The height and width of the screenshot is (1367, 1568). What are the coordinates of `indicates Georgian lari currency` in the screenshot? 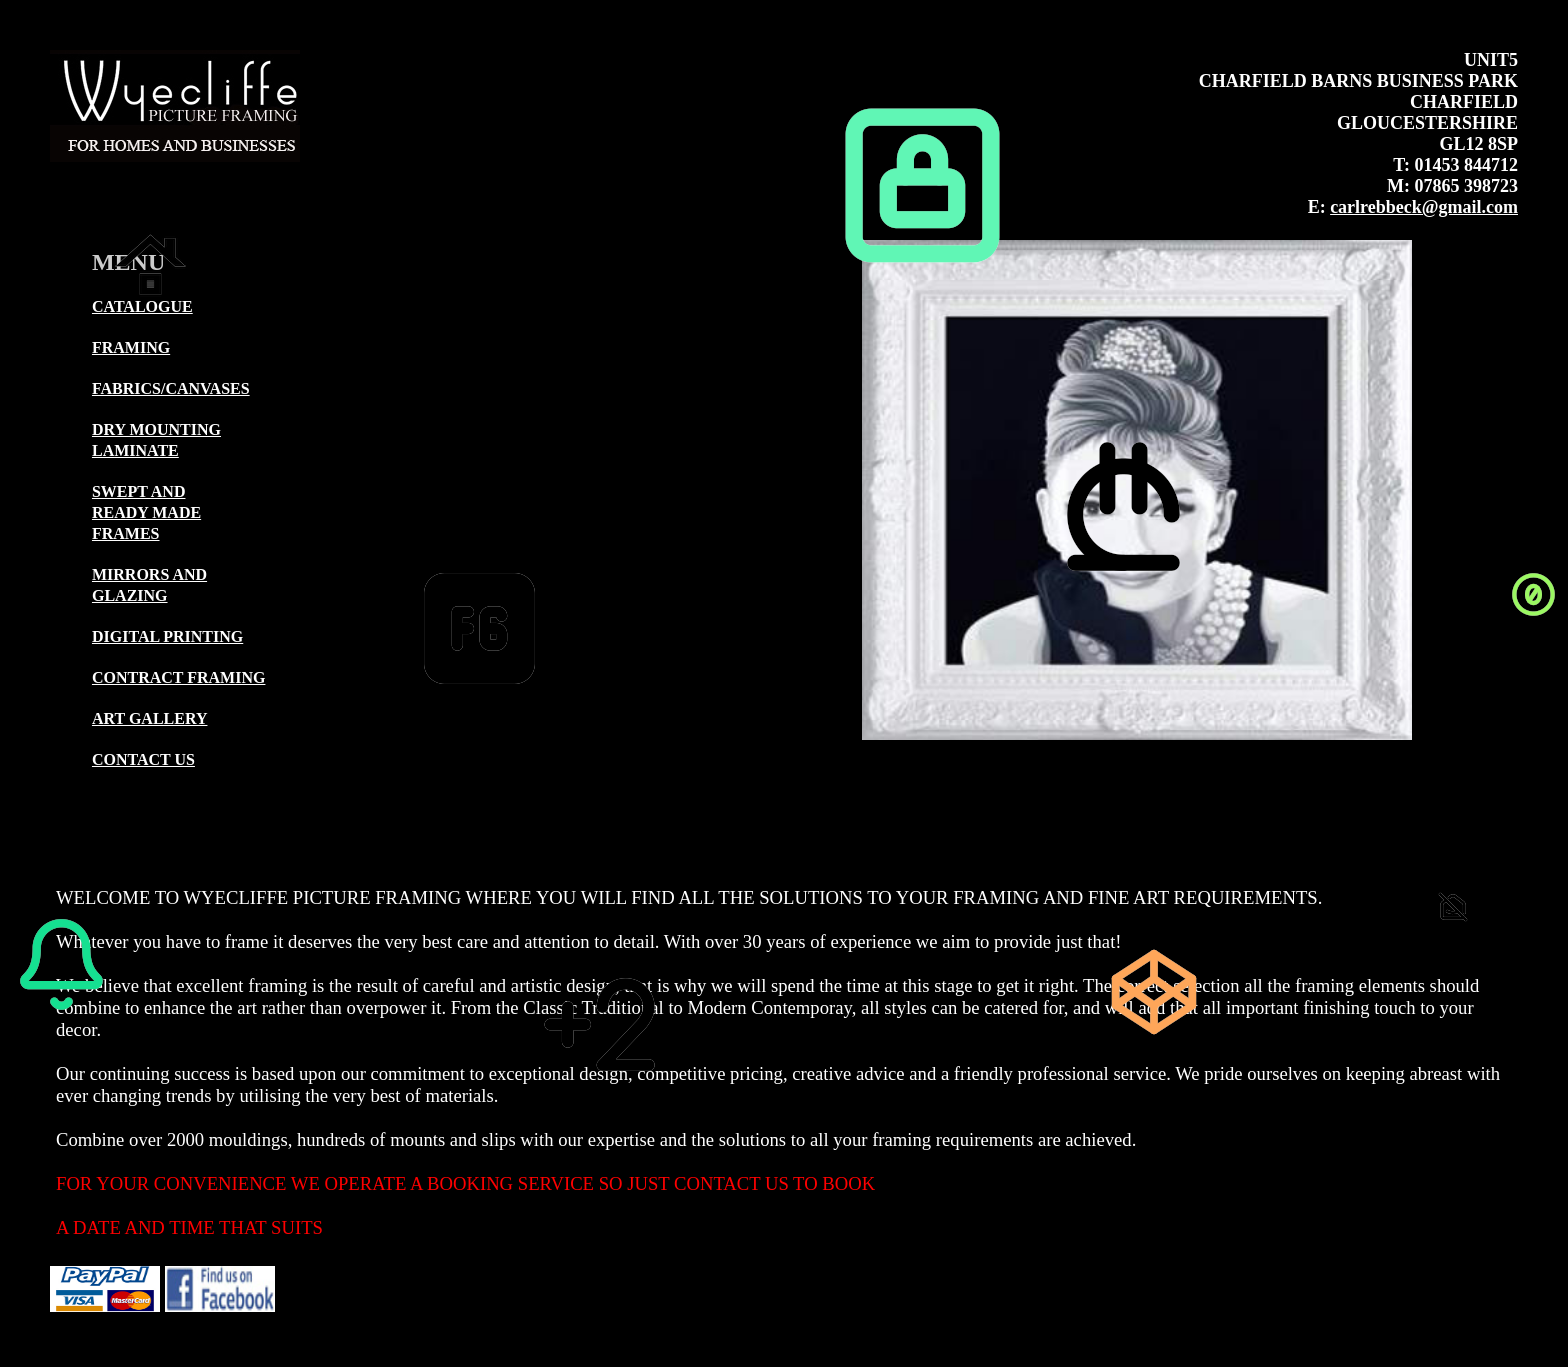 It's located at (1123, 506).